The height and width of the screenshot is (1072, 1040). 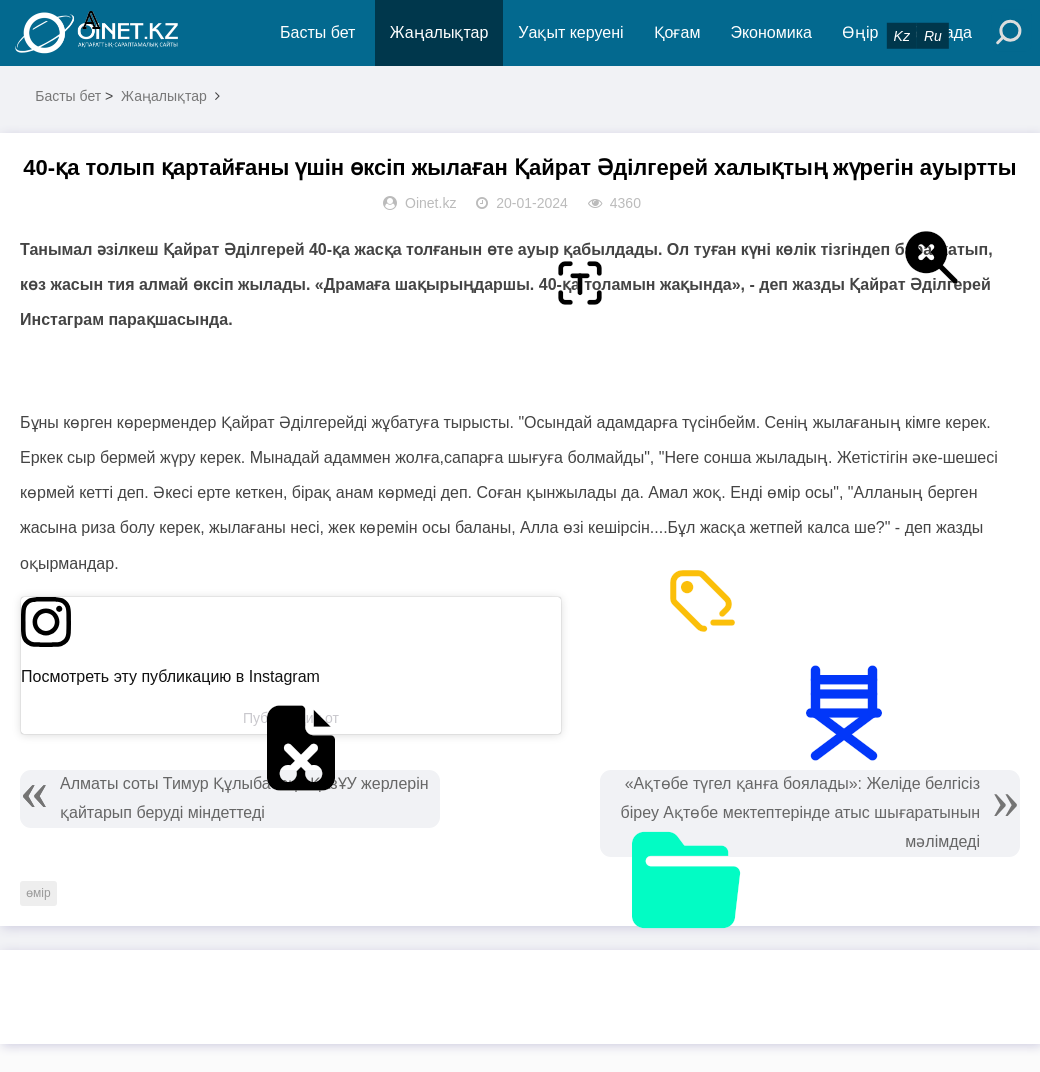 What do you see at coordinates (844, 713) in the screenshot?
I see `access director or filmmaker tools` at bounding box center [844, 713].